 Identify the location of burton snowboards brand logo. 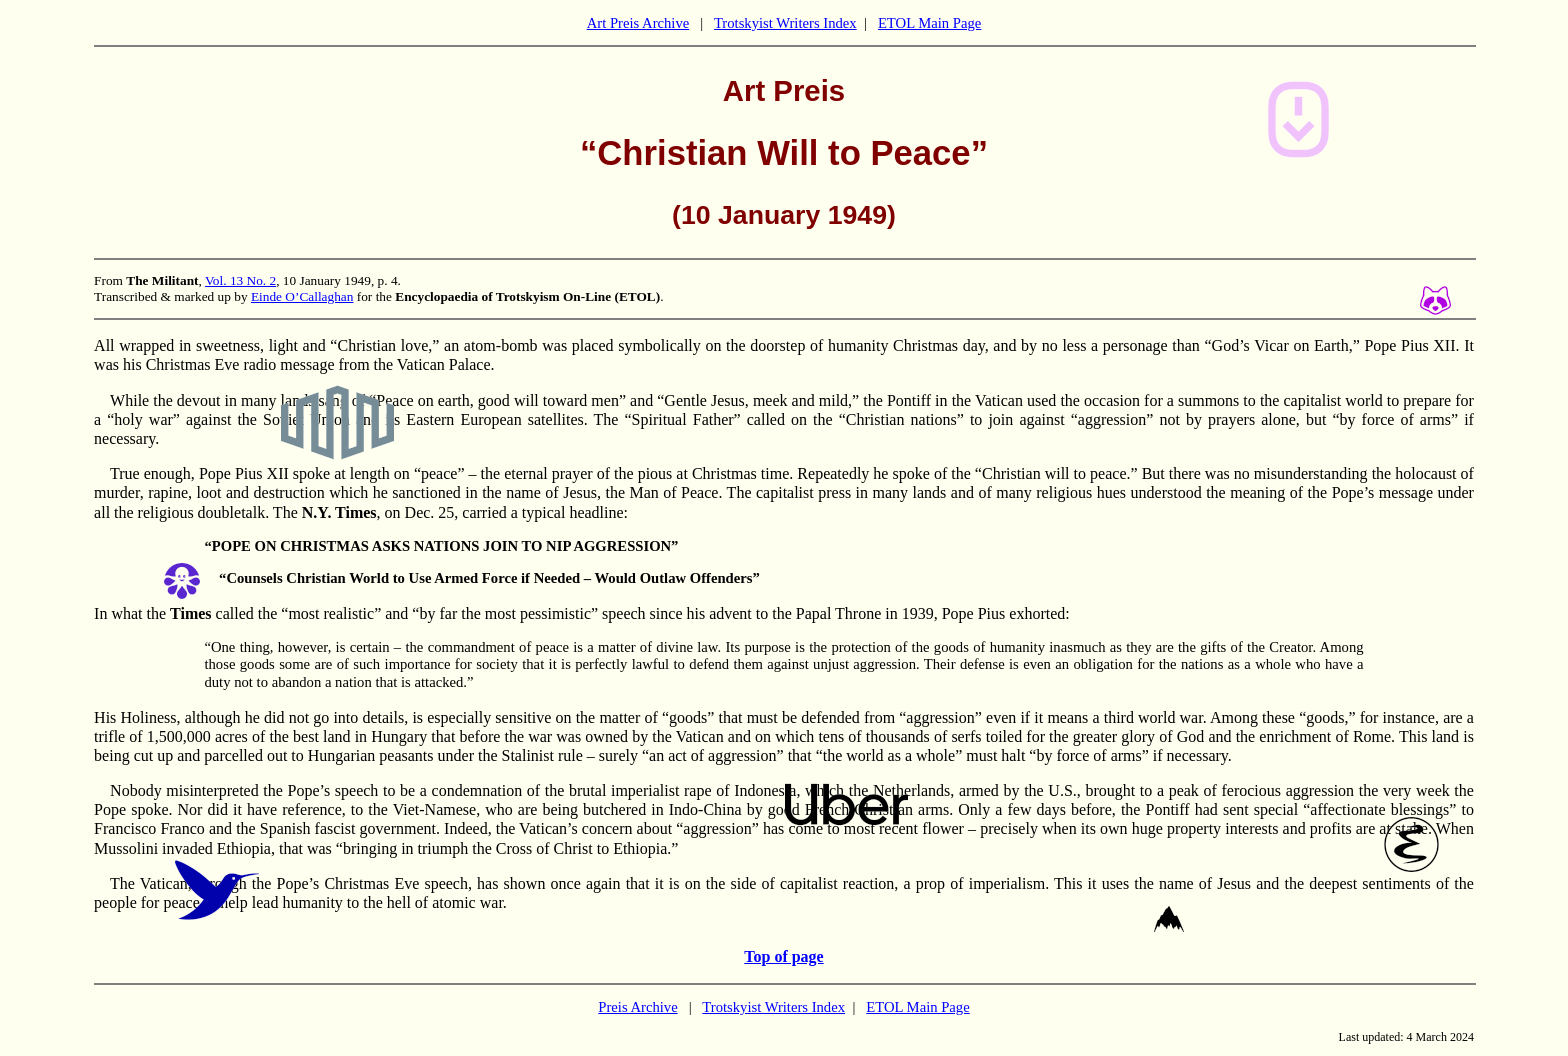
(1169, 919).